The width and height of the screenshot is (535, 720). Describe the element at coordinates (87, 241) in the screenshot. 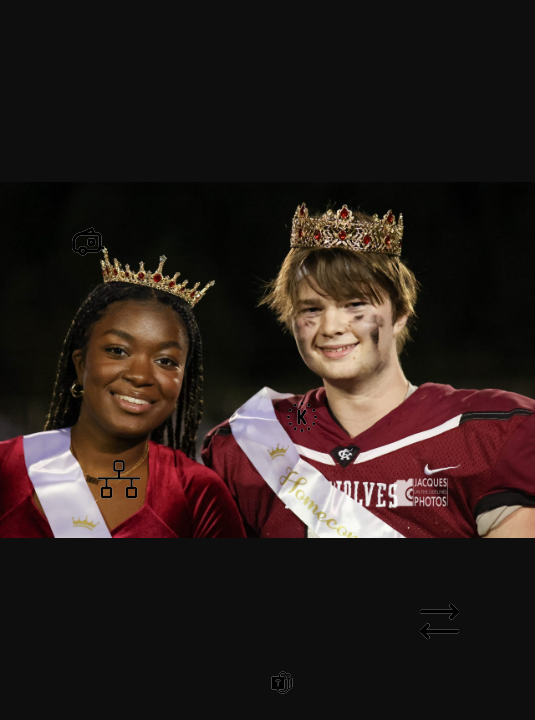

I see `browse caravan or RV rentals` at that location.